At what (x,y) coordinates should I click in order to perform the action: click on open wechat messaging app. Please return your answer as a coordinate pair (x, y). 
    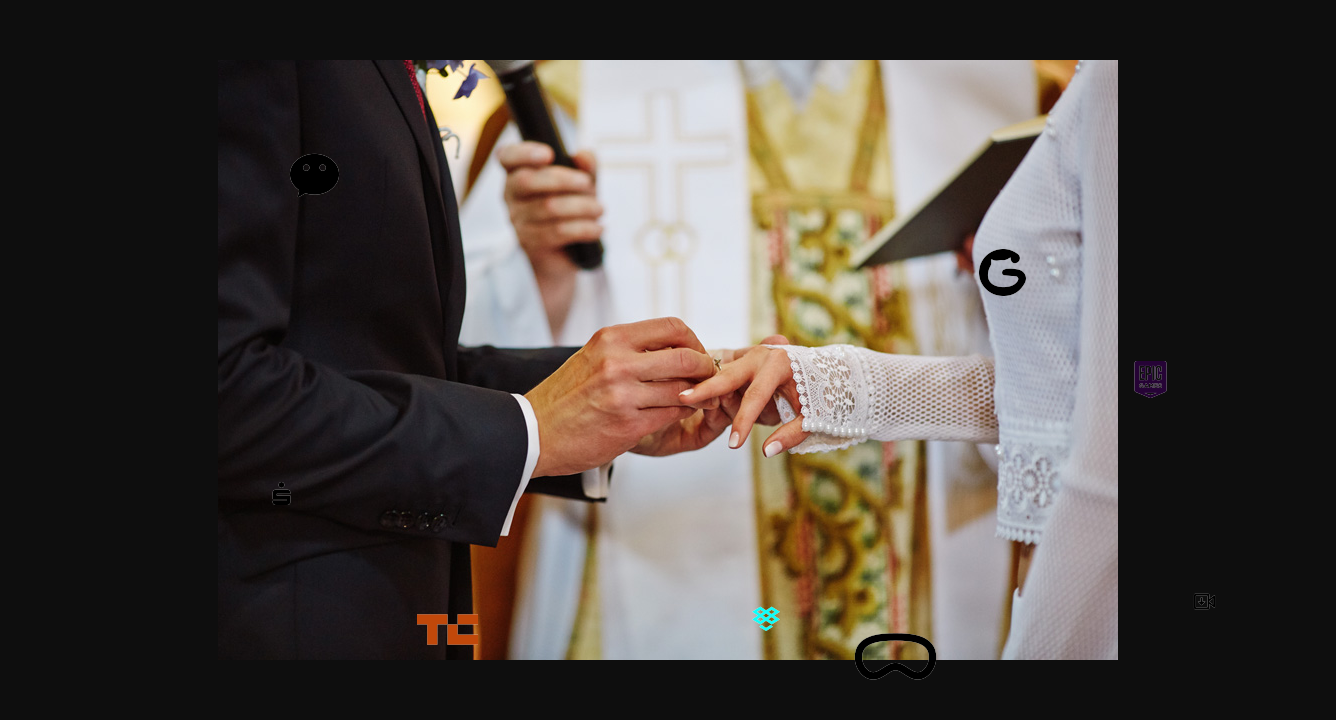
    Looking at the image, I should click on (314, 174).